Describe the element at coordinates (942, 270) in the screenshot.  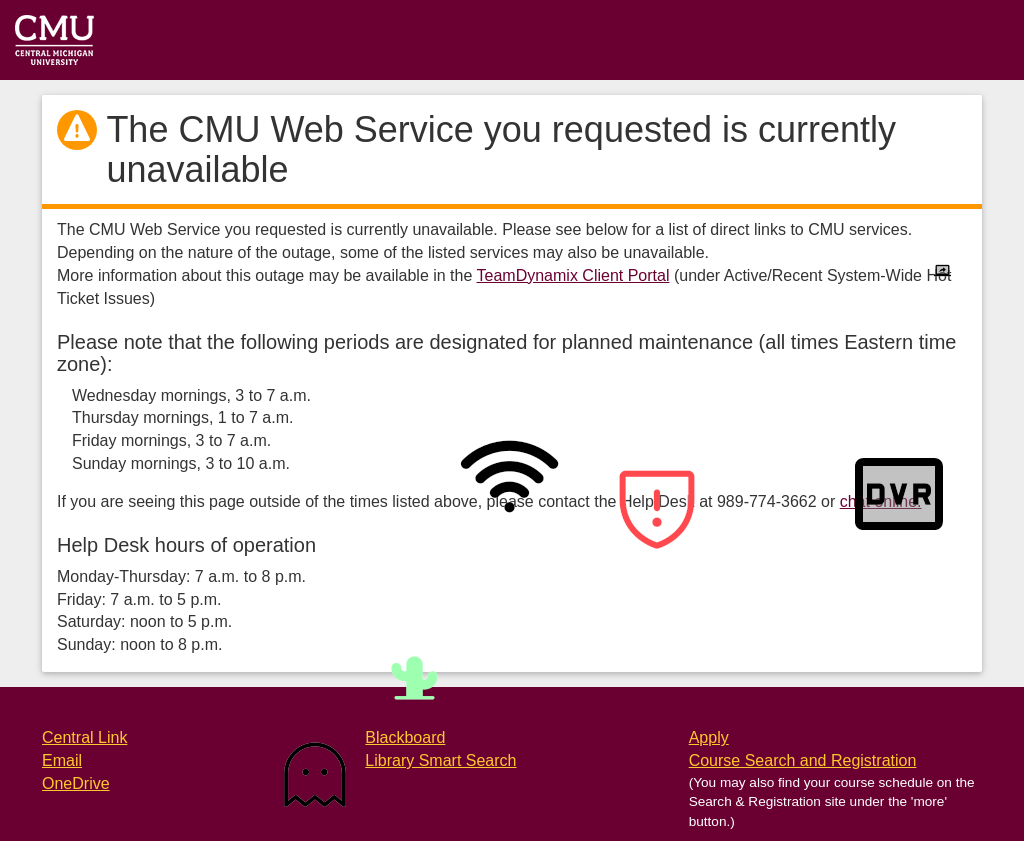
I see `start sharing your screen` at that location.